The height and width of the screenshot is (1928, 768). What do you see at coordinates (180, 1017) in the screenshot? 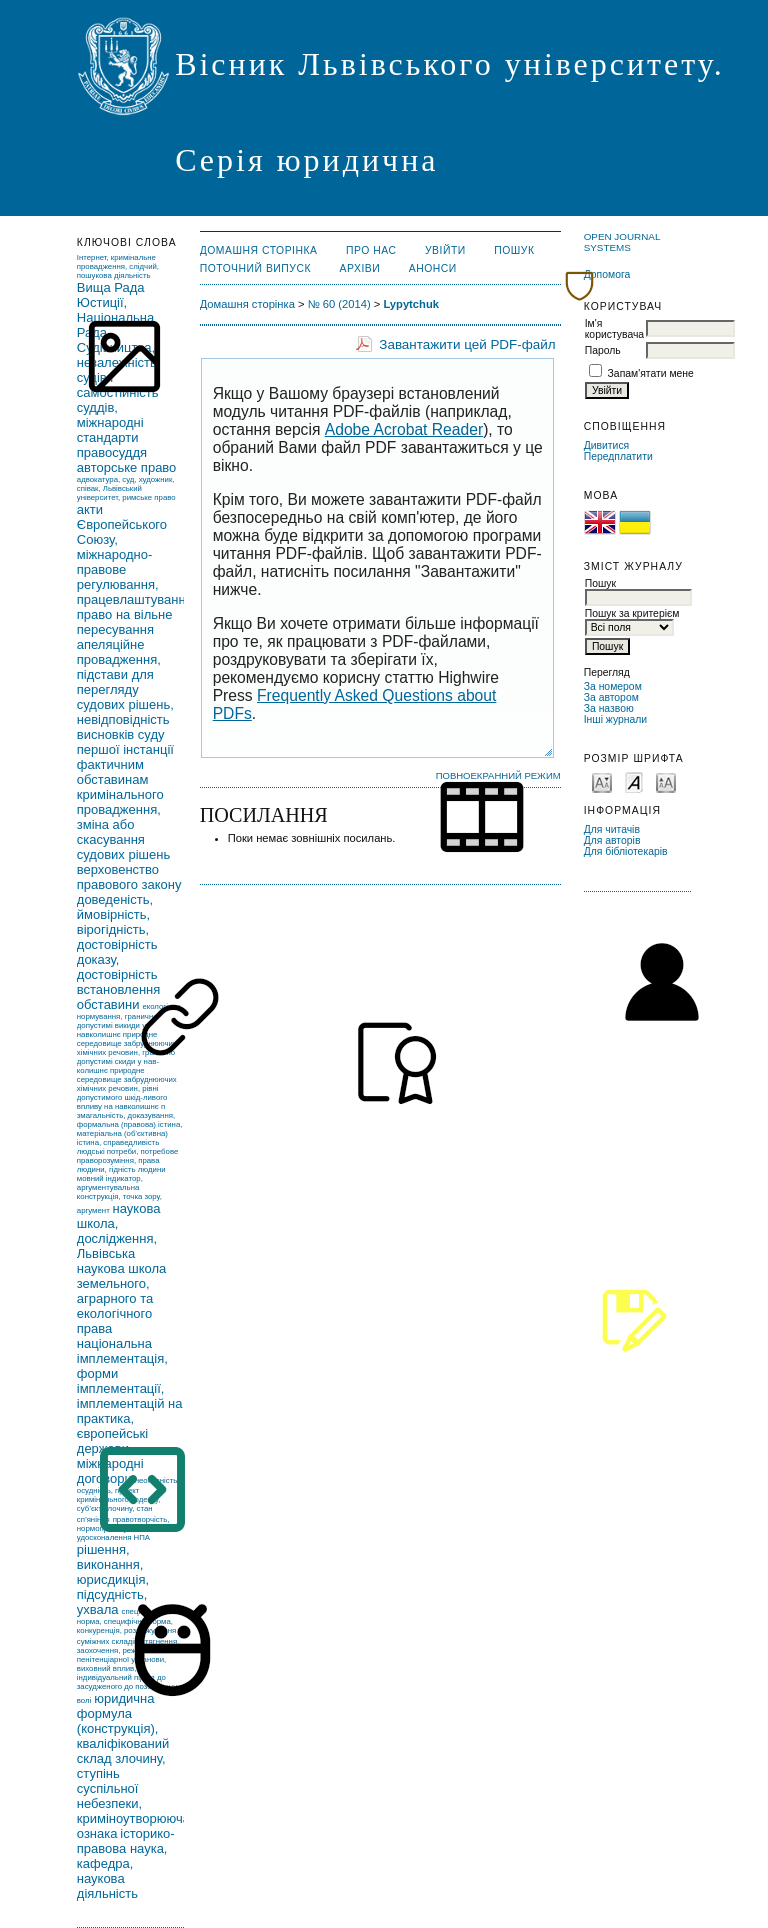
I see `copy or share a link` at bounding box center [180, 1017].